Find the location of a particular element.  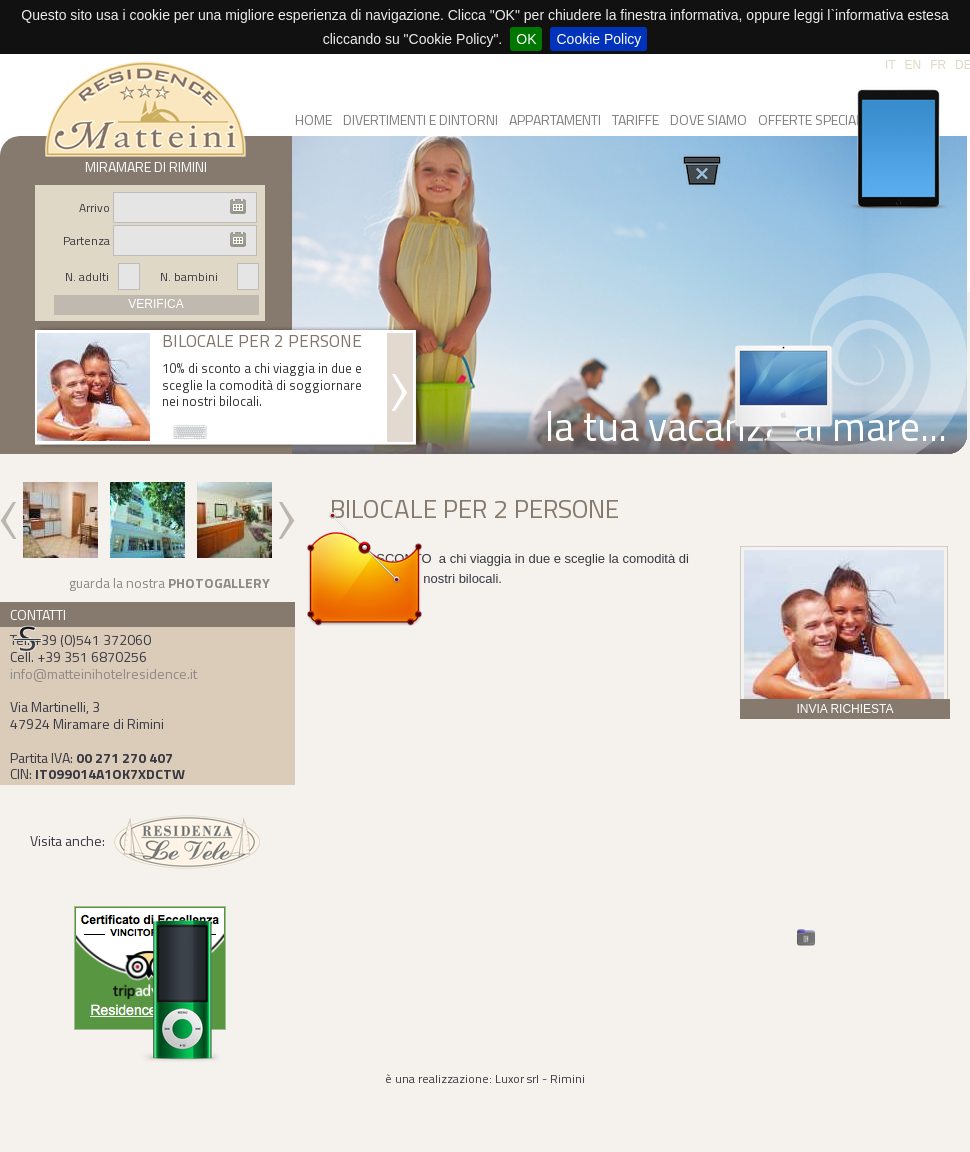

view junk mail folder is located at coordinates (702, 169).